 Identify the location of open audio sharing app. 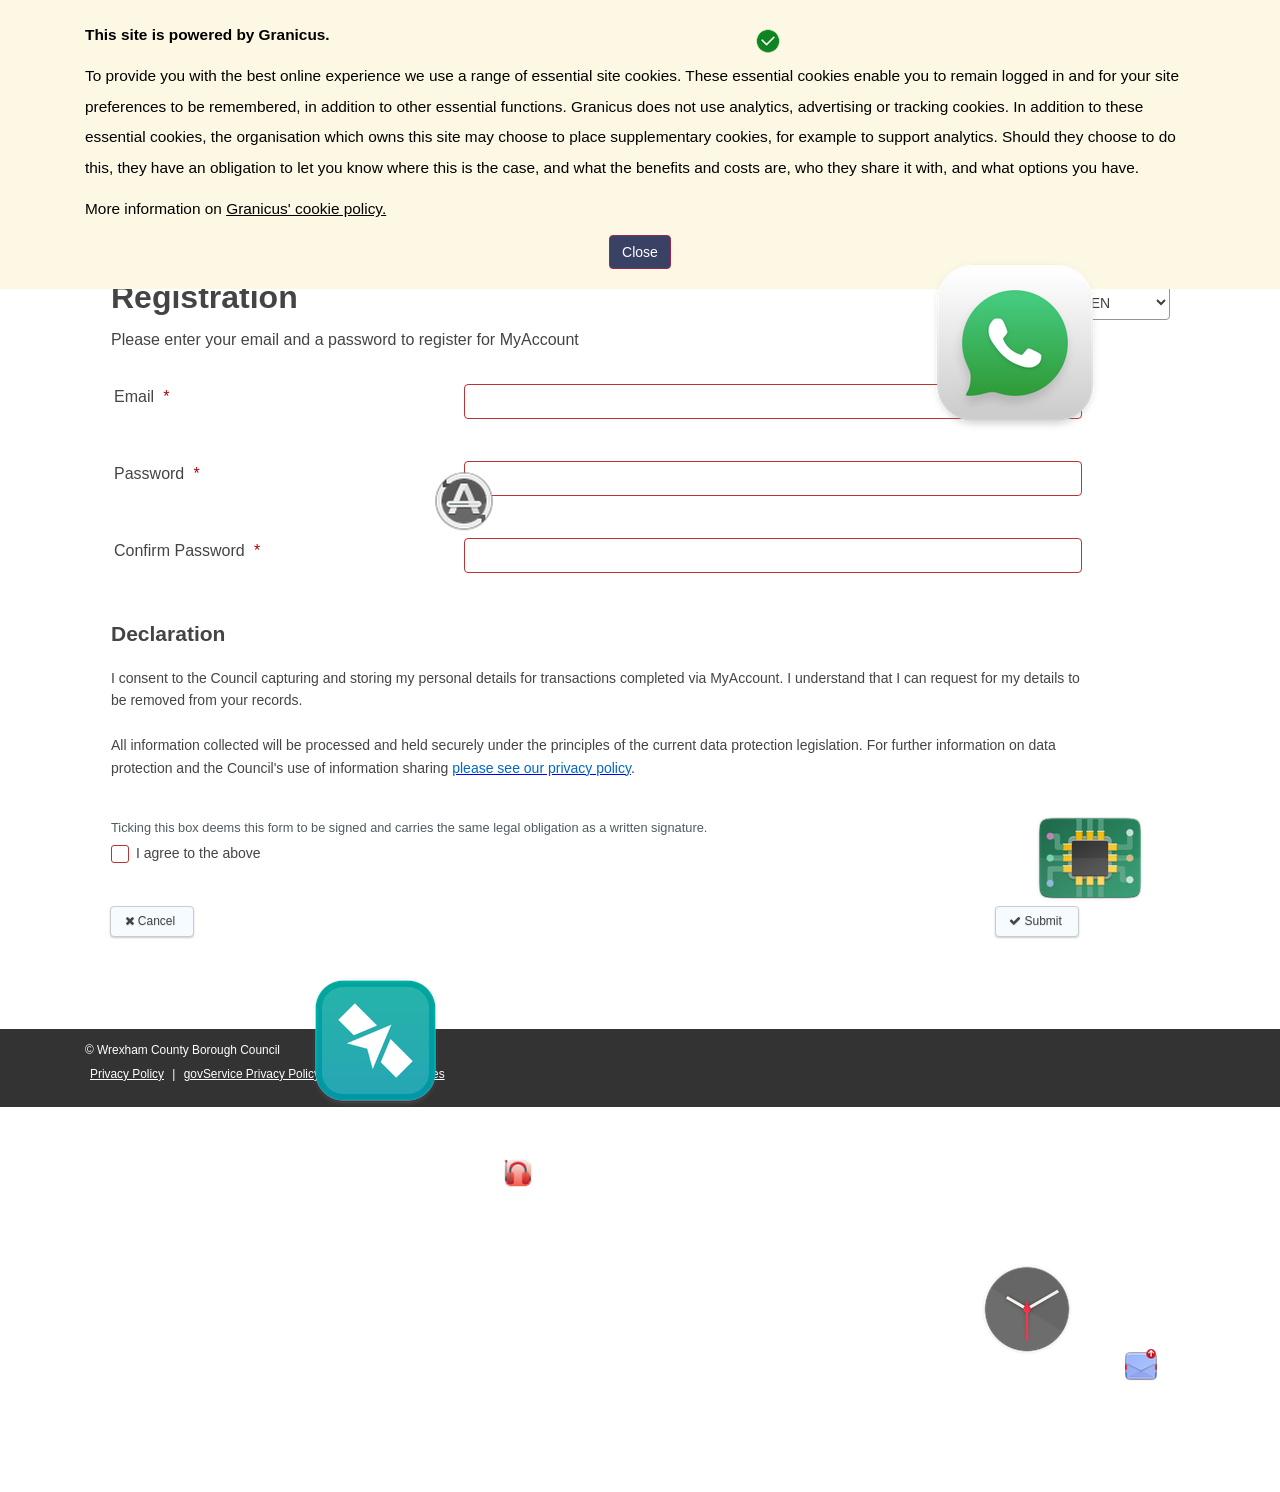
(518, 1173).